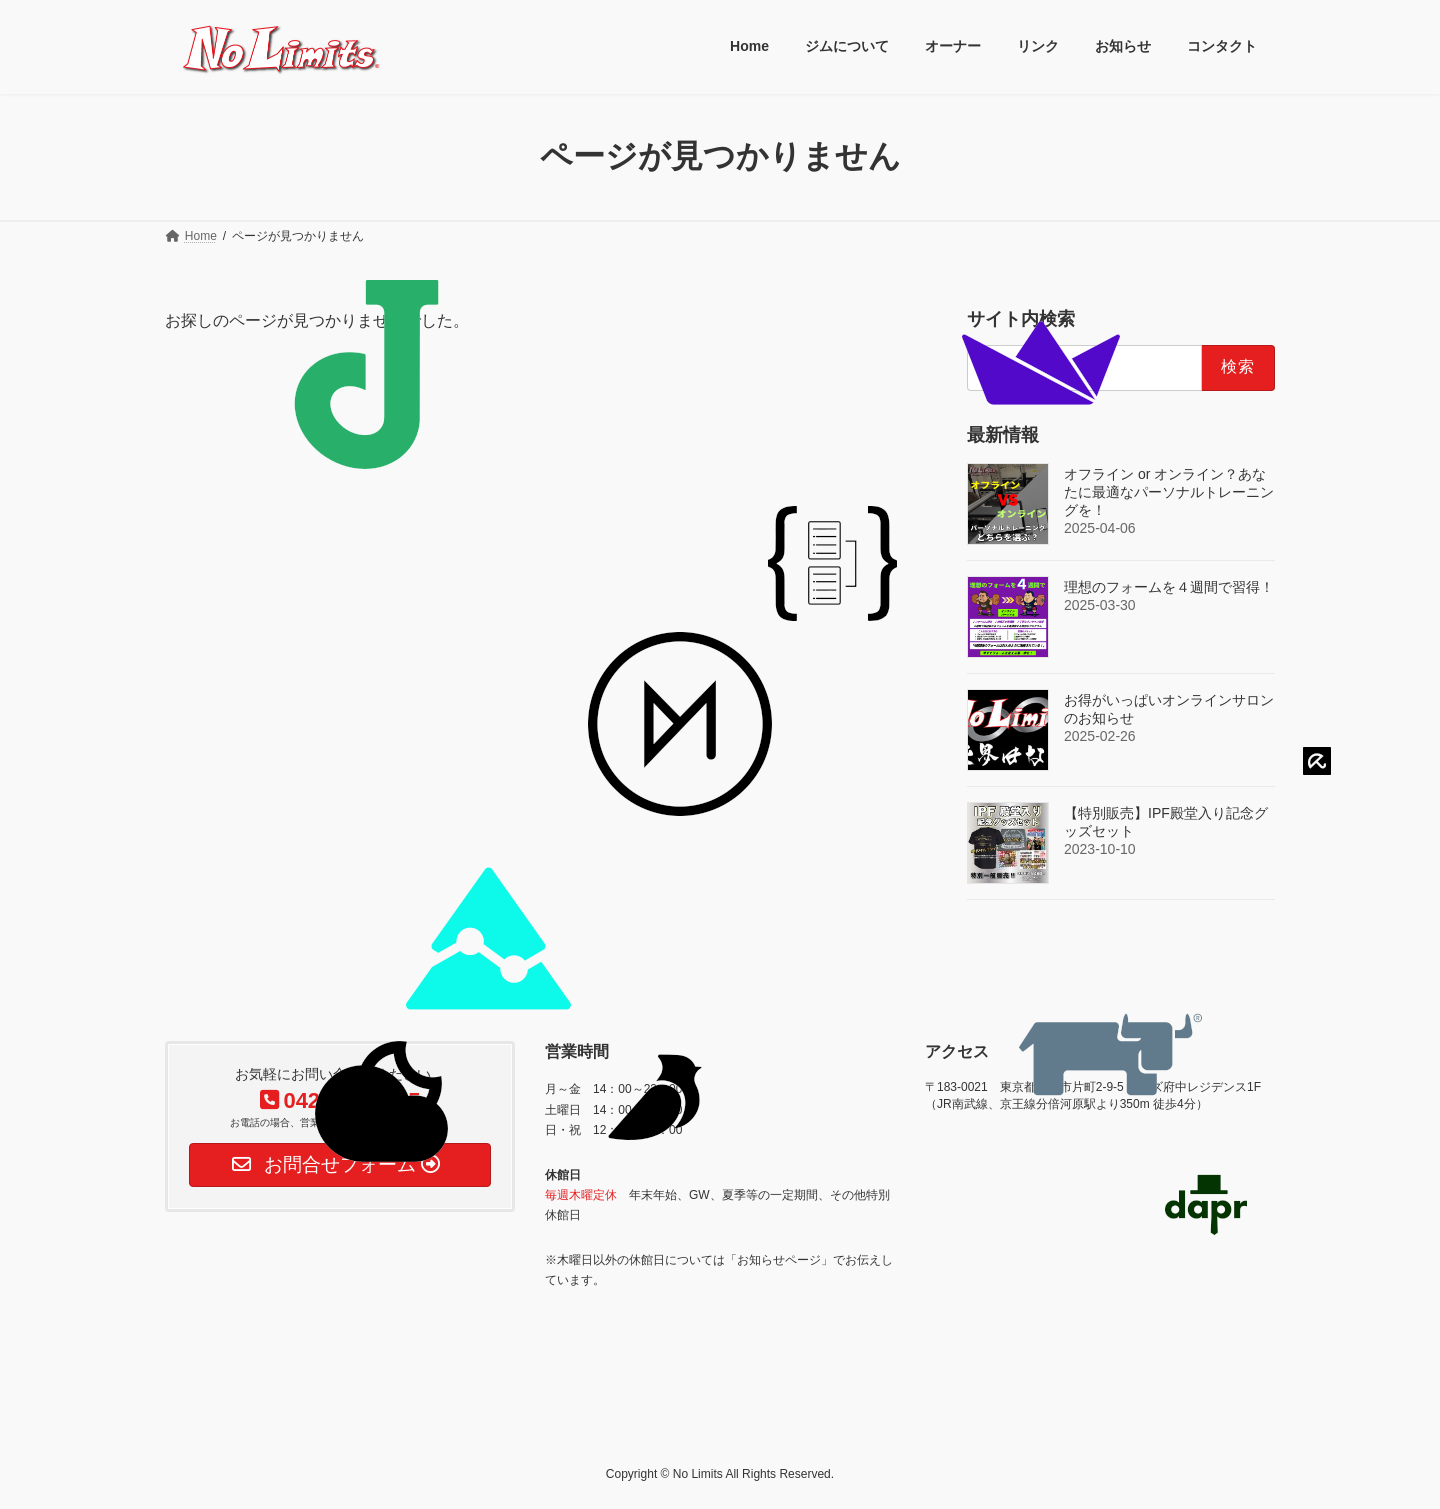  What do you see at coordinates (655, 1095) in the screenshot?
I see `open yuque documentation platform` at bounding box center [655, 1095].